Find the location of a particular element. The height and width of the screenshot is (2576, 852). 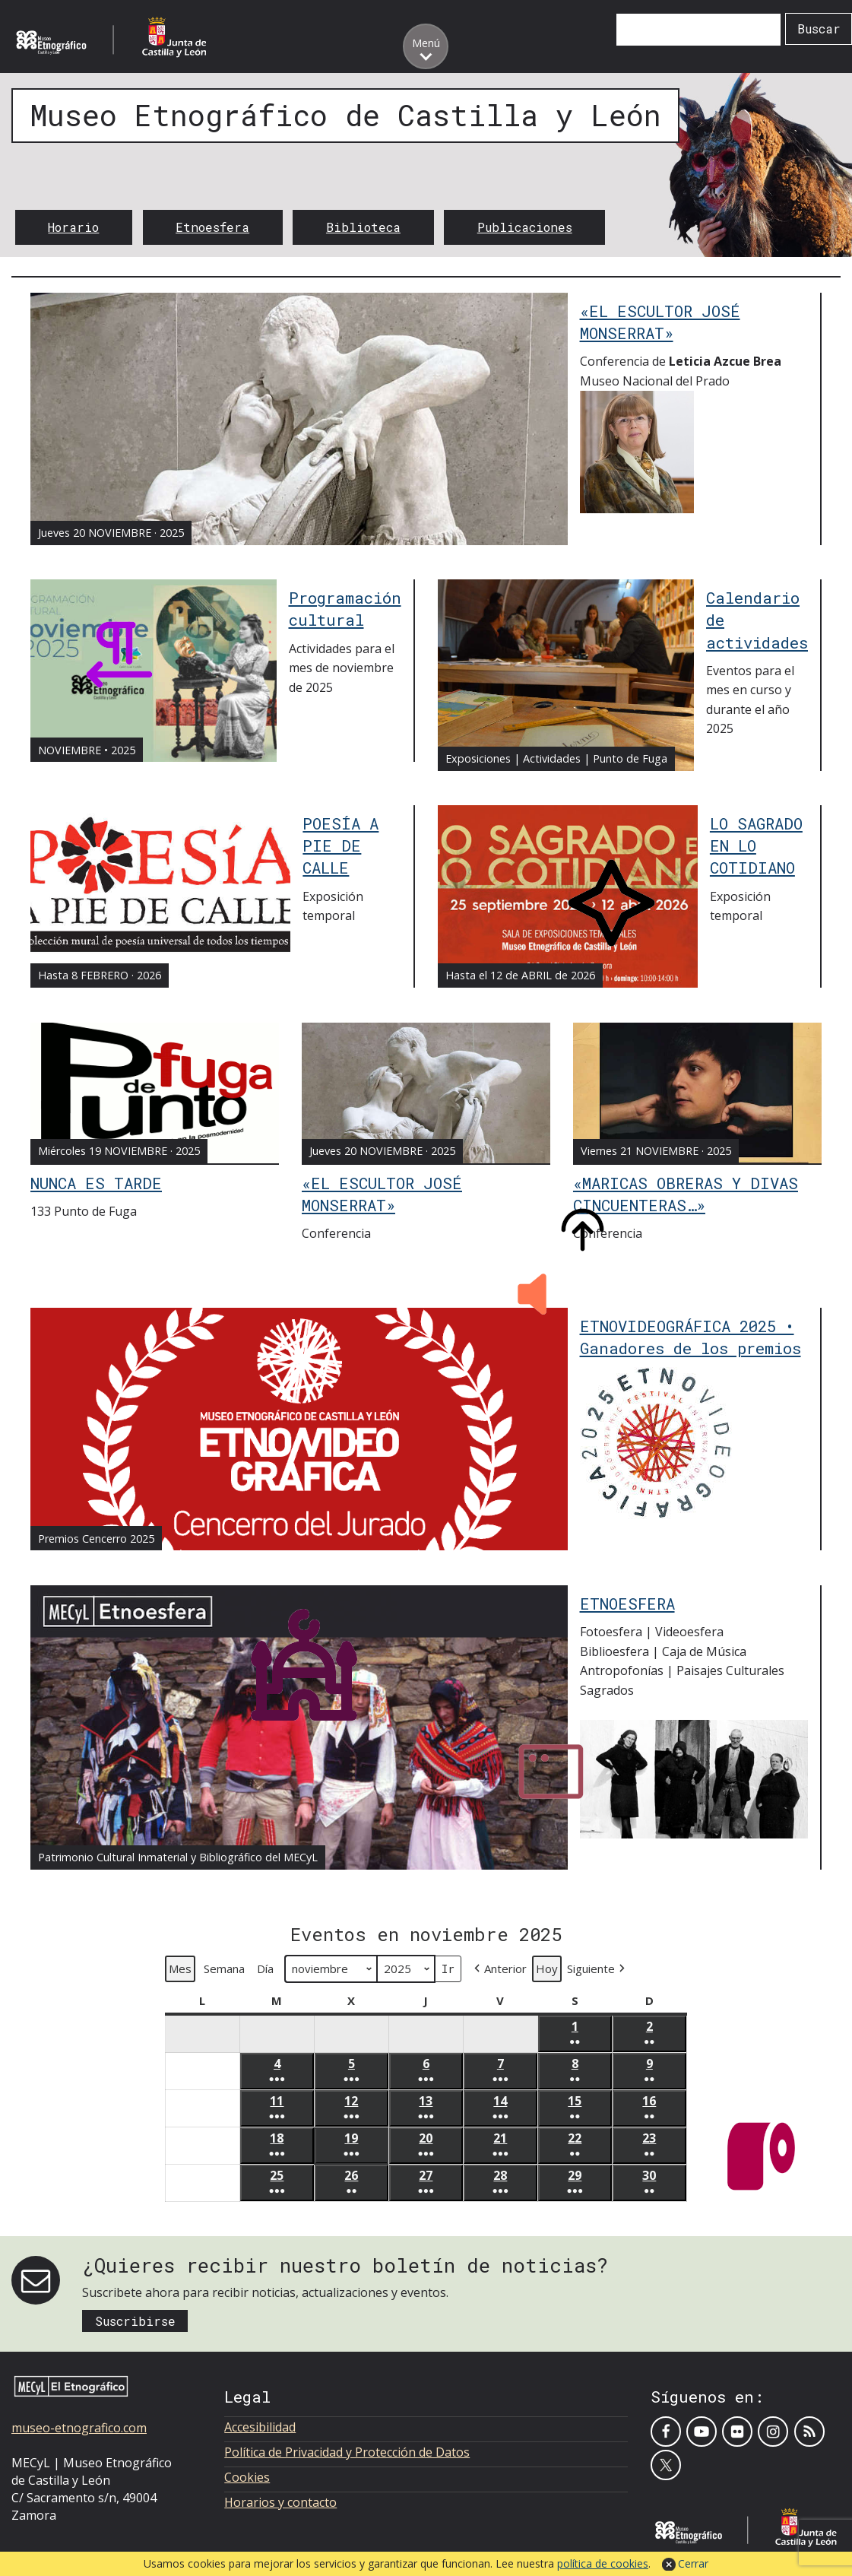

upload to cloud storage is located at coordinates (582, 1229).